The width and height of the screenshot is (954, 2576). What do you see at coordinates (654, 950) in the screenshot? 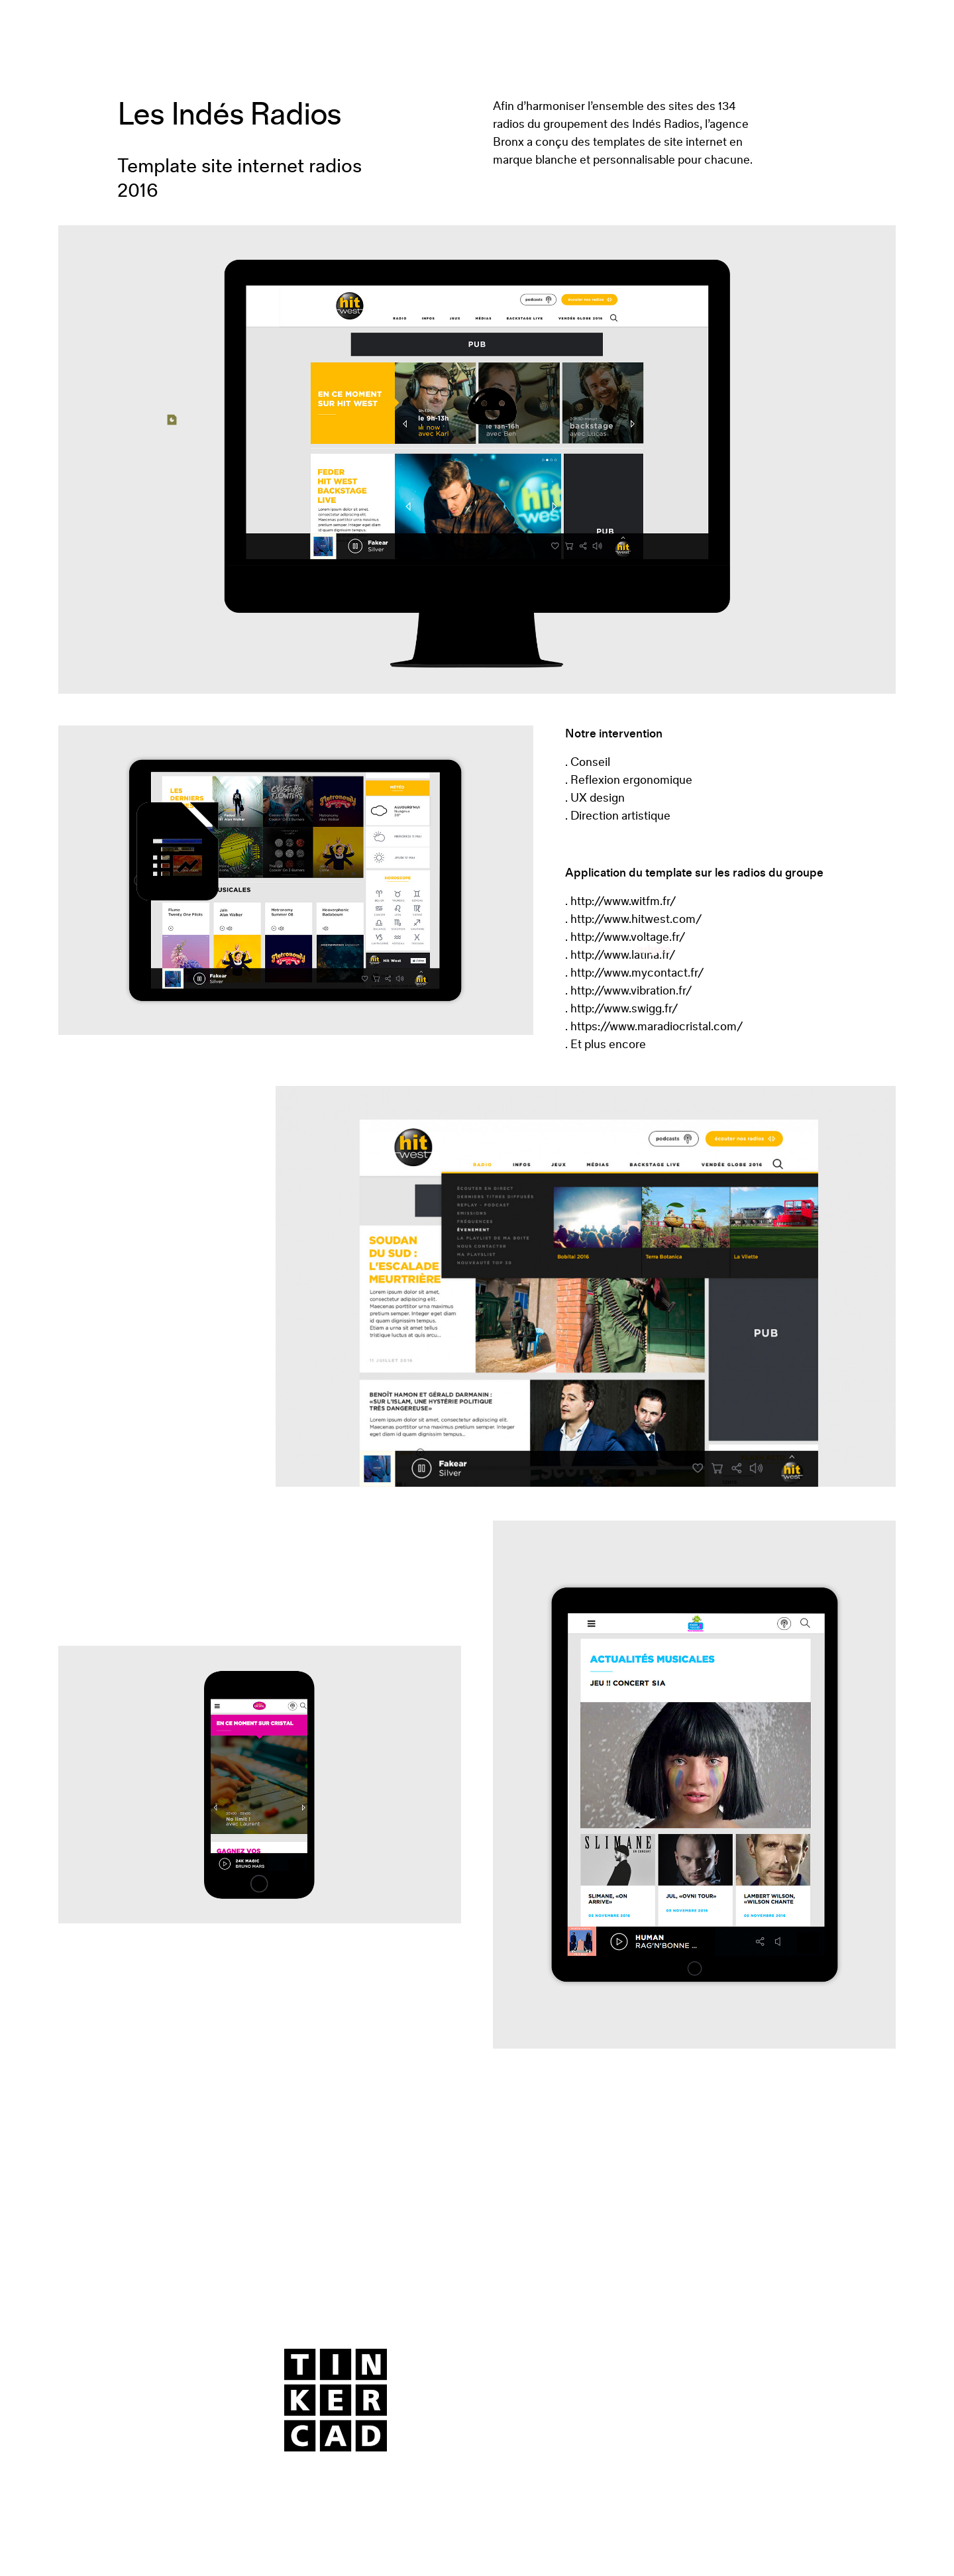
I see `adyen payment platform logo` at bounding box center [654, 950].